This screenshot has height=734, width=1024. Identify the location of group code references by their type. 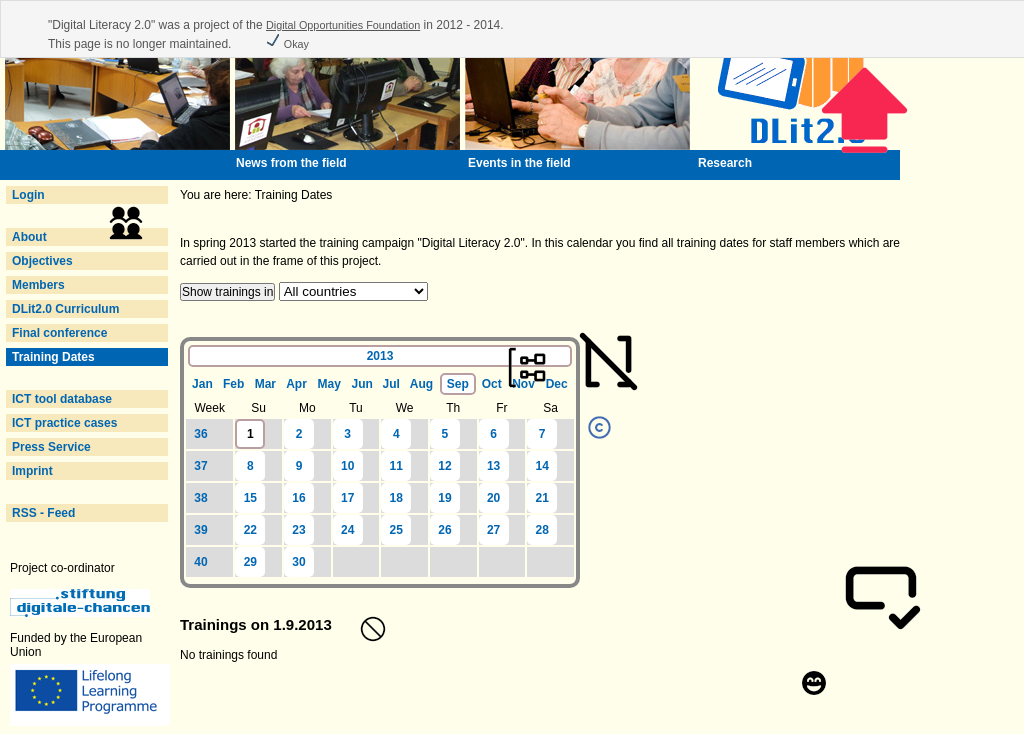
(528, 367).